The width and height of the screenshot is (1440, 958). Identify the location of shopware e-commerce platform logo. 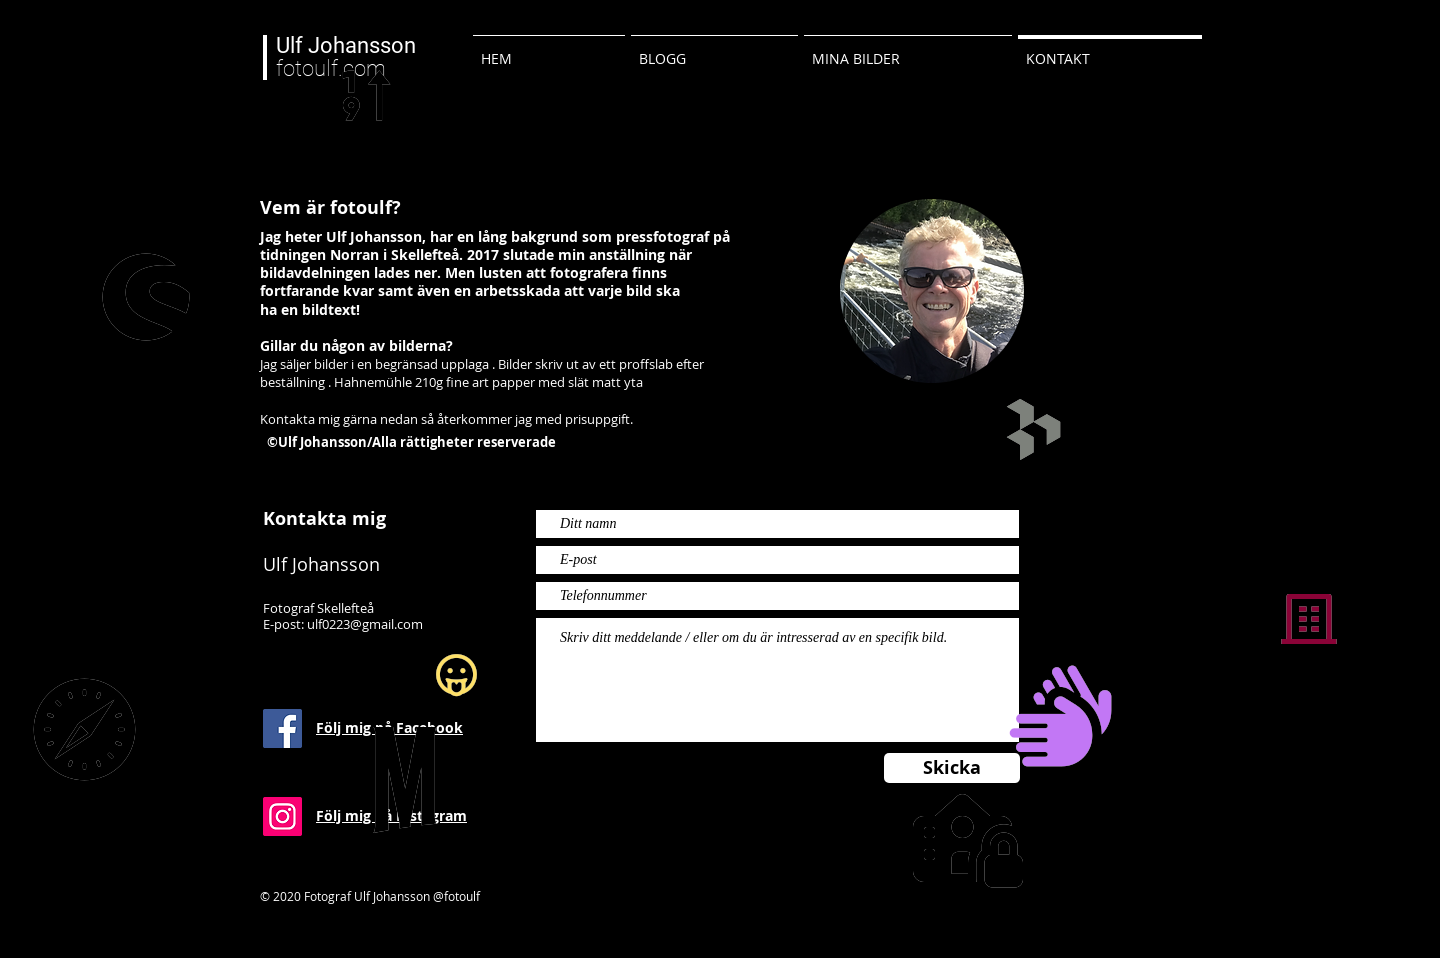
(146, 297).